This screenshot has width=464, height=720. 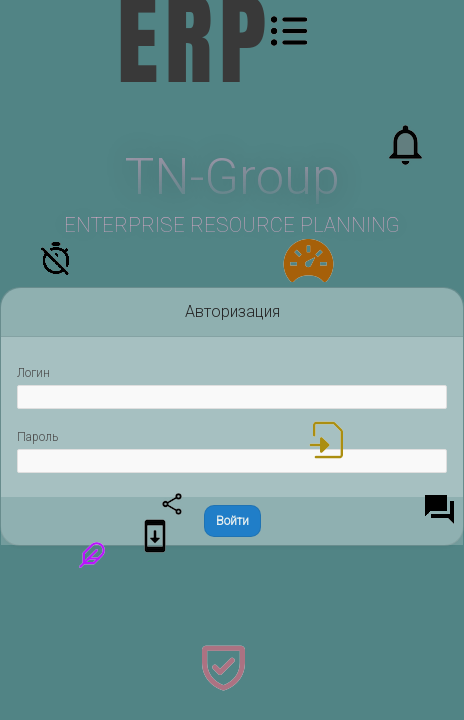 I want to click on timer is disabled or off, so click(x=56, y=259).